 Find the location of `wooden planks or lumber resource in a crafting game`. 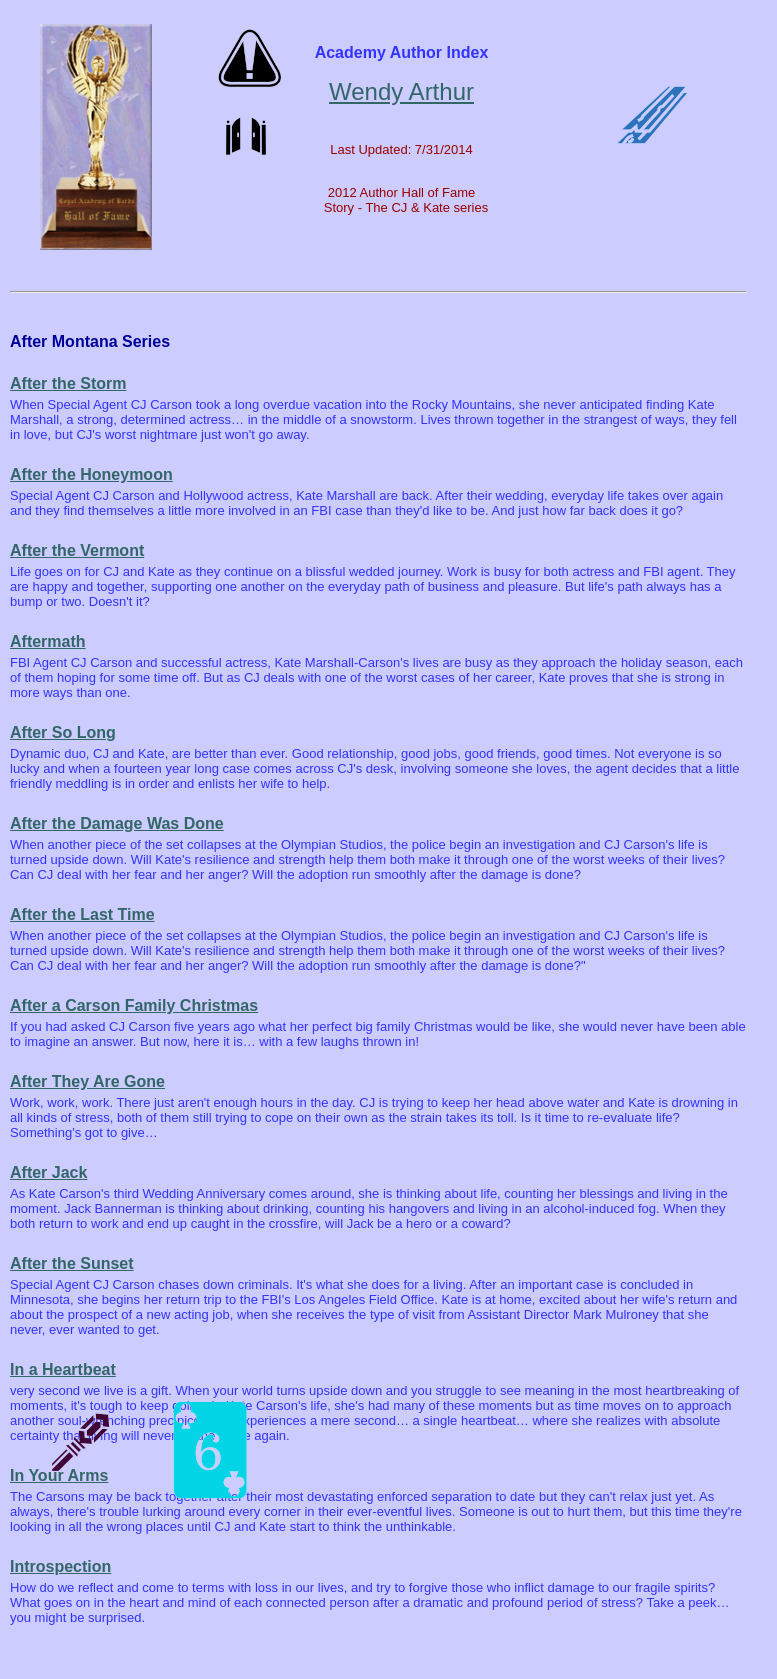

wooden planks or lumber resource in a crafting game is located at coordinates (652, 115).